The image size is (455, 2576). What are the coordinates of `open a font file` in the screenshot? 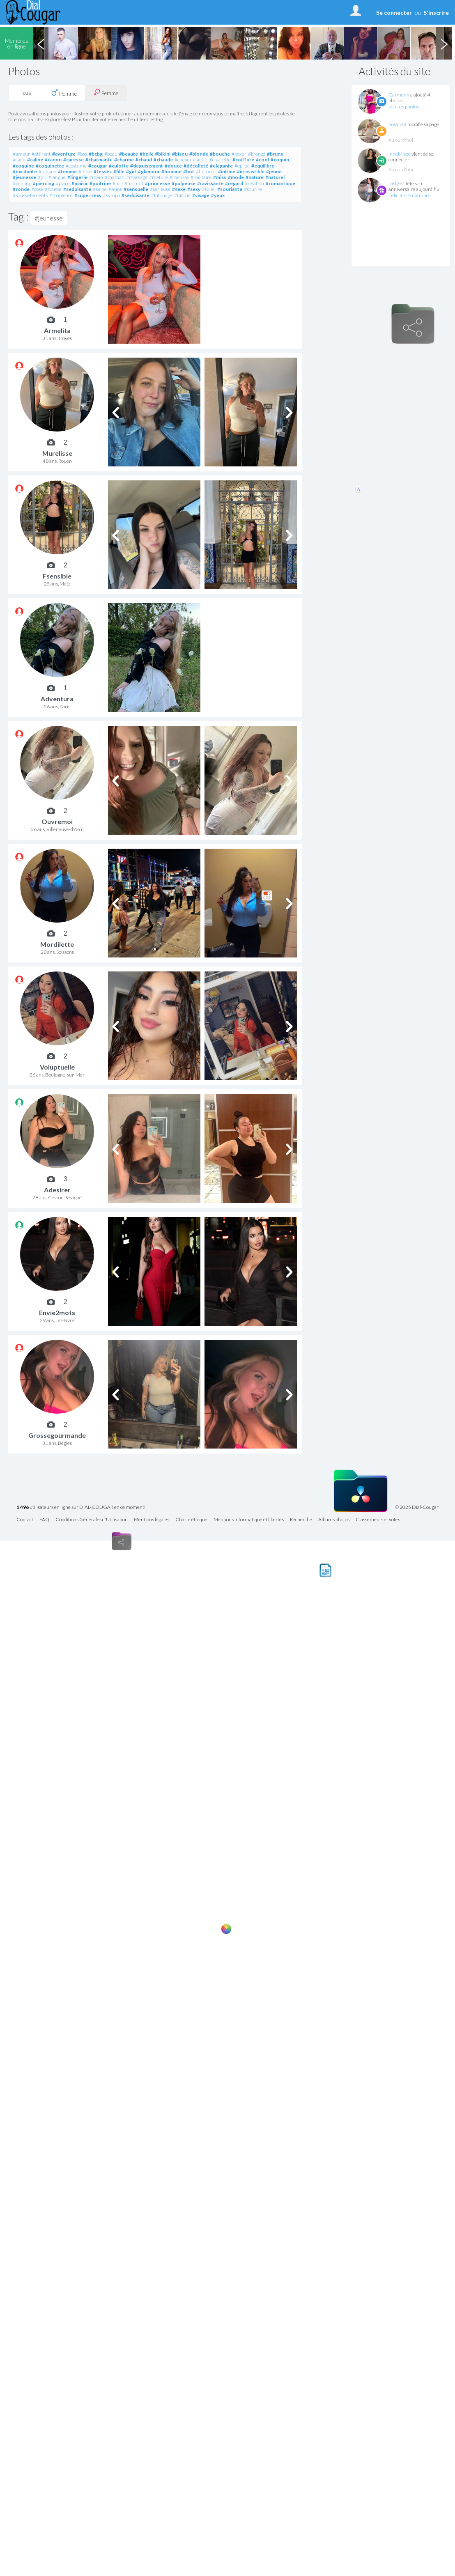 It's located at (358, 489).